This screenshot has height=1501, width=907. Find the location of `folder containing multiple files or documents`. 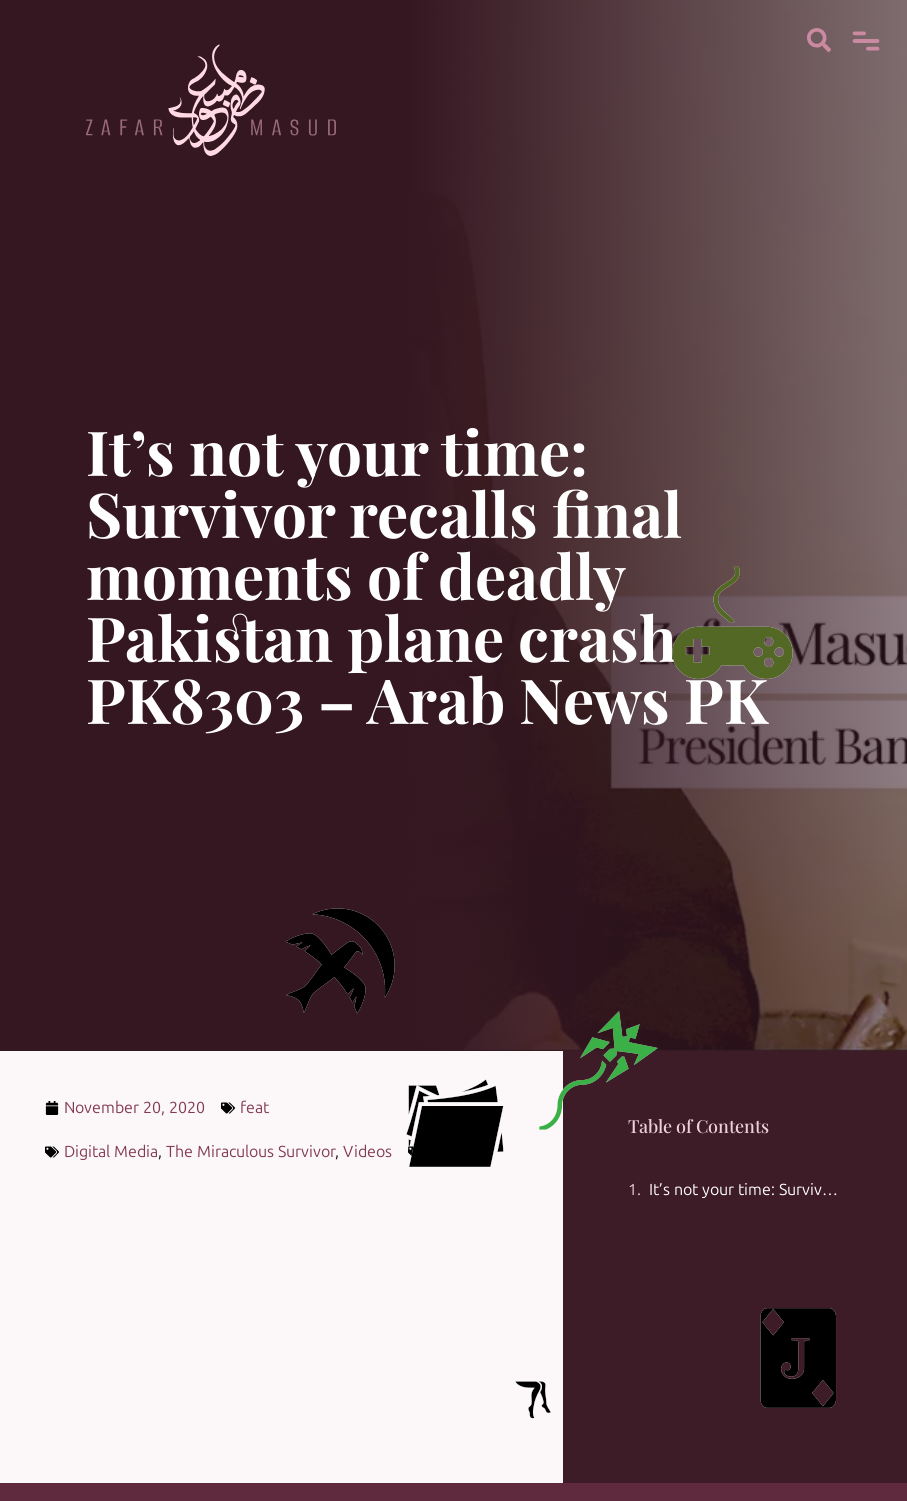

folder containing multiple files or documents is located at coordinates (454, 1124).